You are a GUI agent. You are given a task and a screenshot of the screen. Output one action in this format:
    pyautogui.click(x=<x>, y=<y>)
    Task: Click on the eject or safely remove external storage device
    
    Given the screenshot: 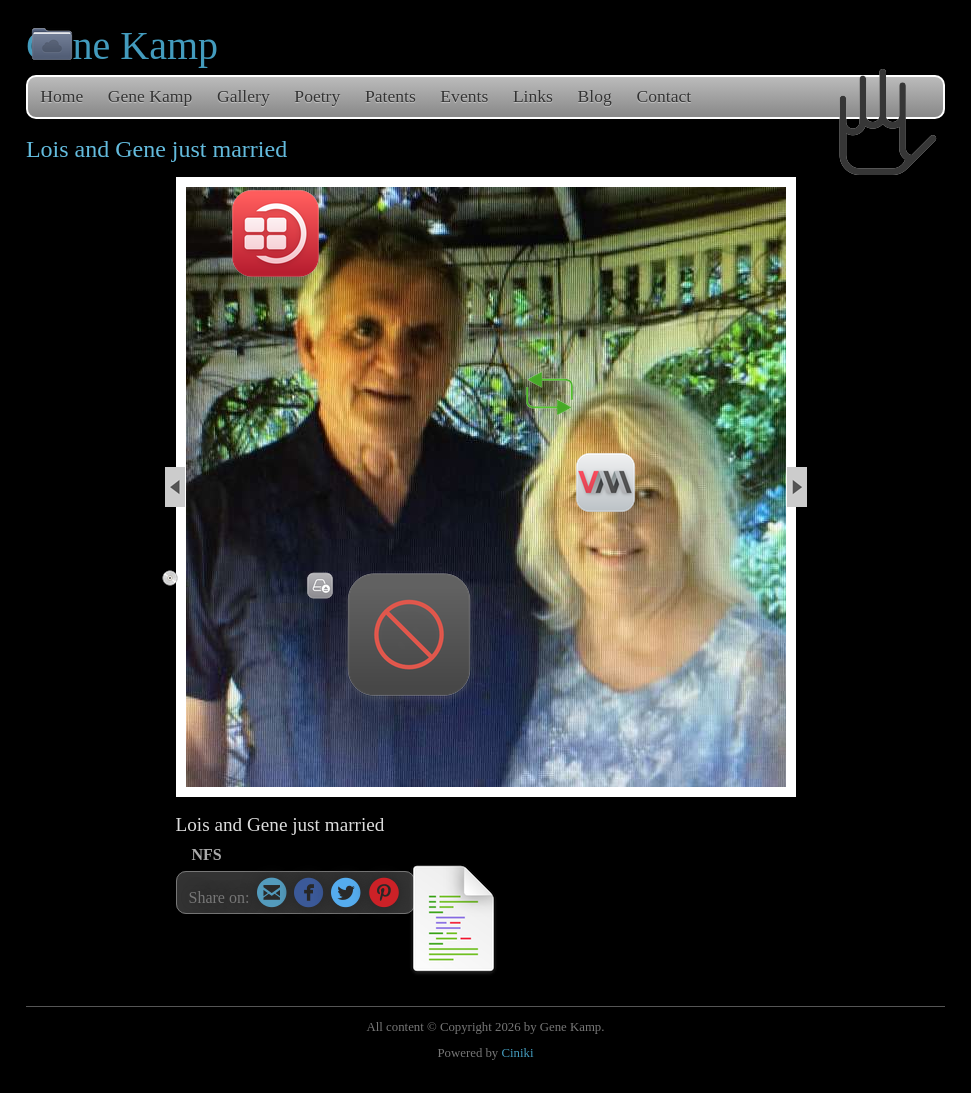 What is the action you would take?
    pyautogui.click(x=320, y=586)
    